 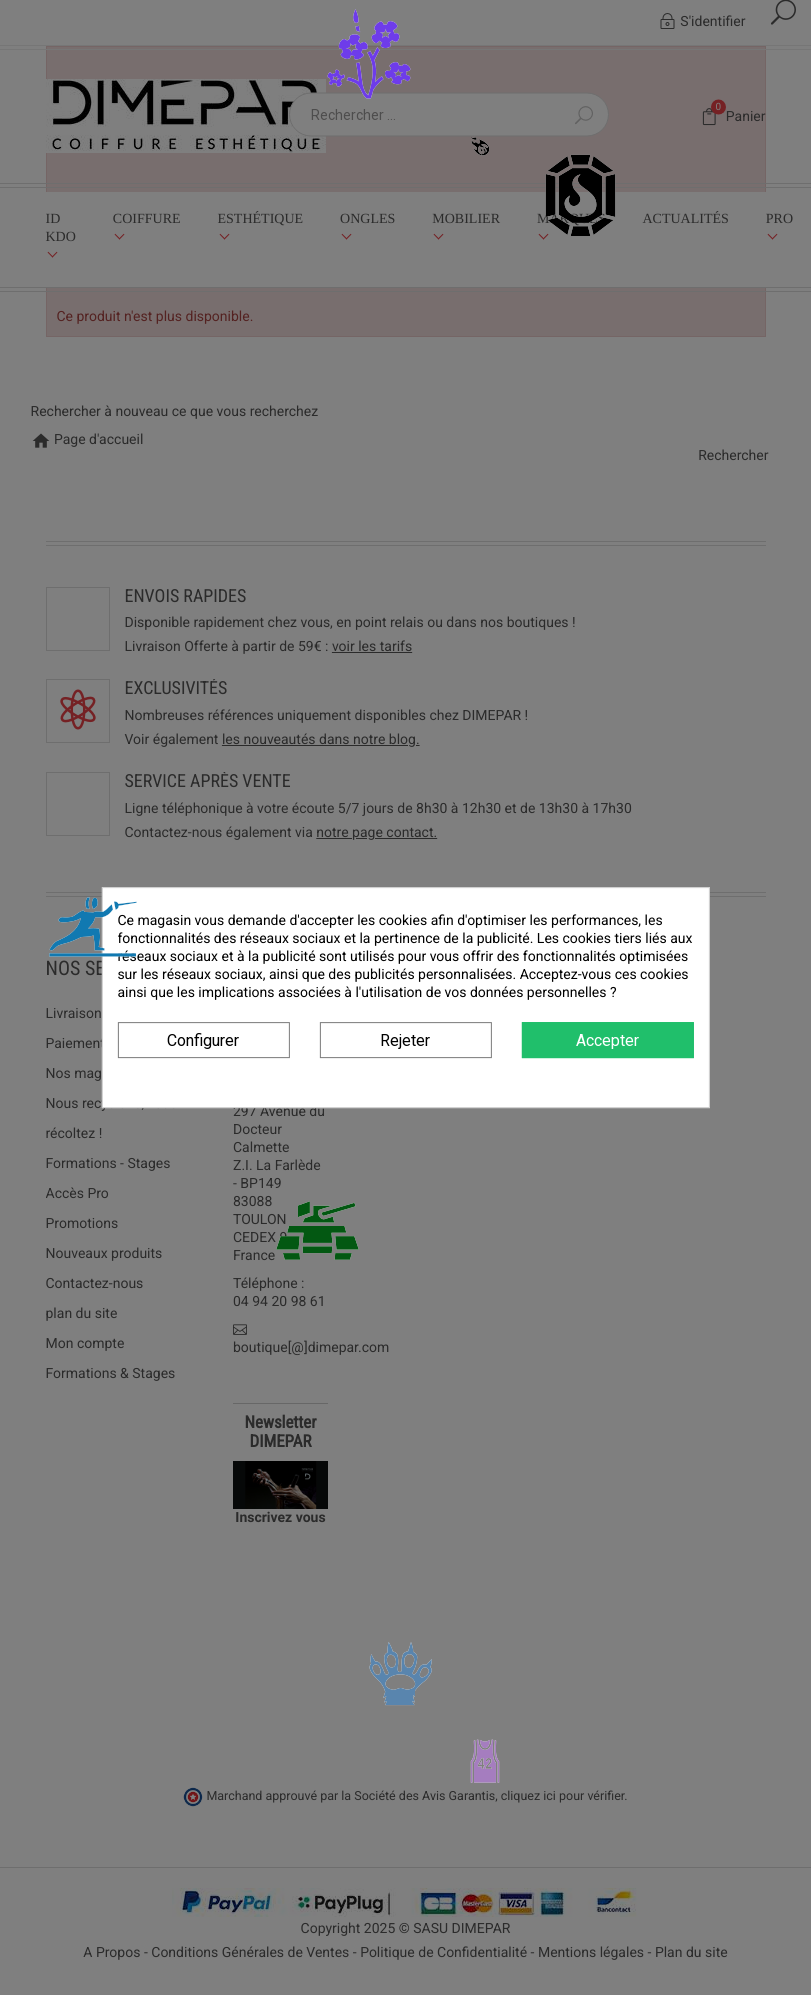 I want to click on equip or activate a fire-element gem, so click(x=580, y=195).